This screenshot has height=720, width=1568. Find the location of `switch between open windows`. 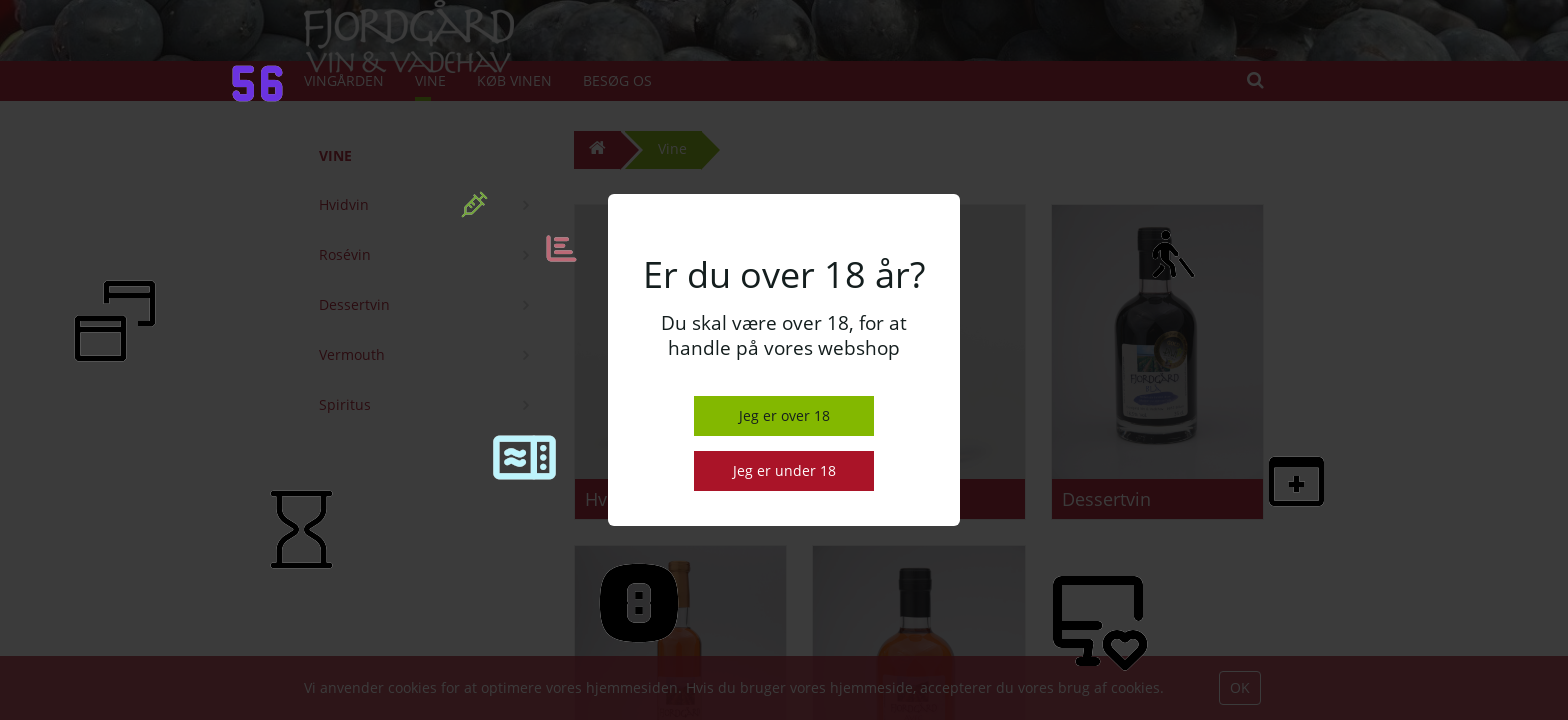

switch between open windows is located at coordinates (115, 321).